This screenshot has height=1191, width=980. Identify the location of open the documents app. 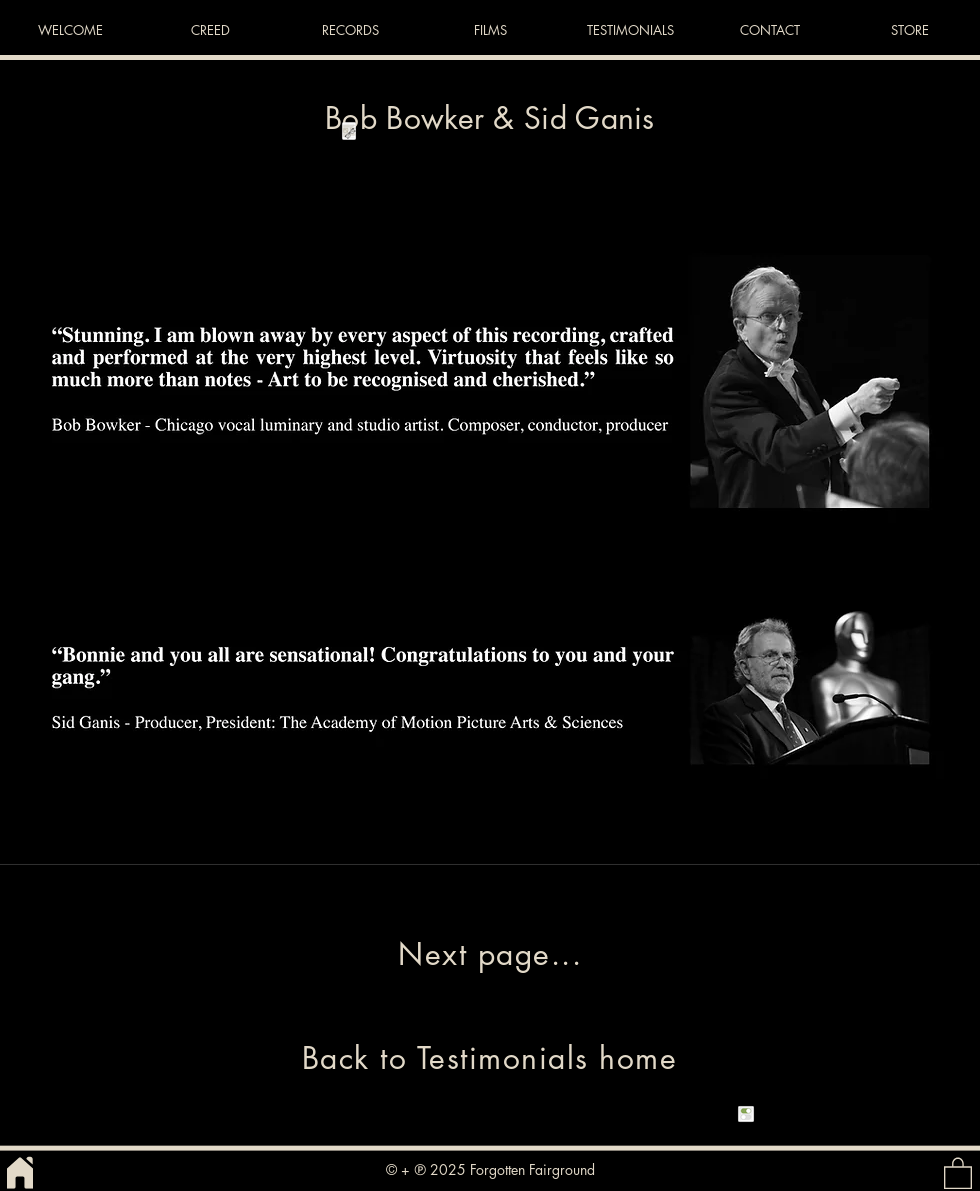
(349, 131).